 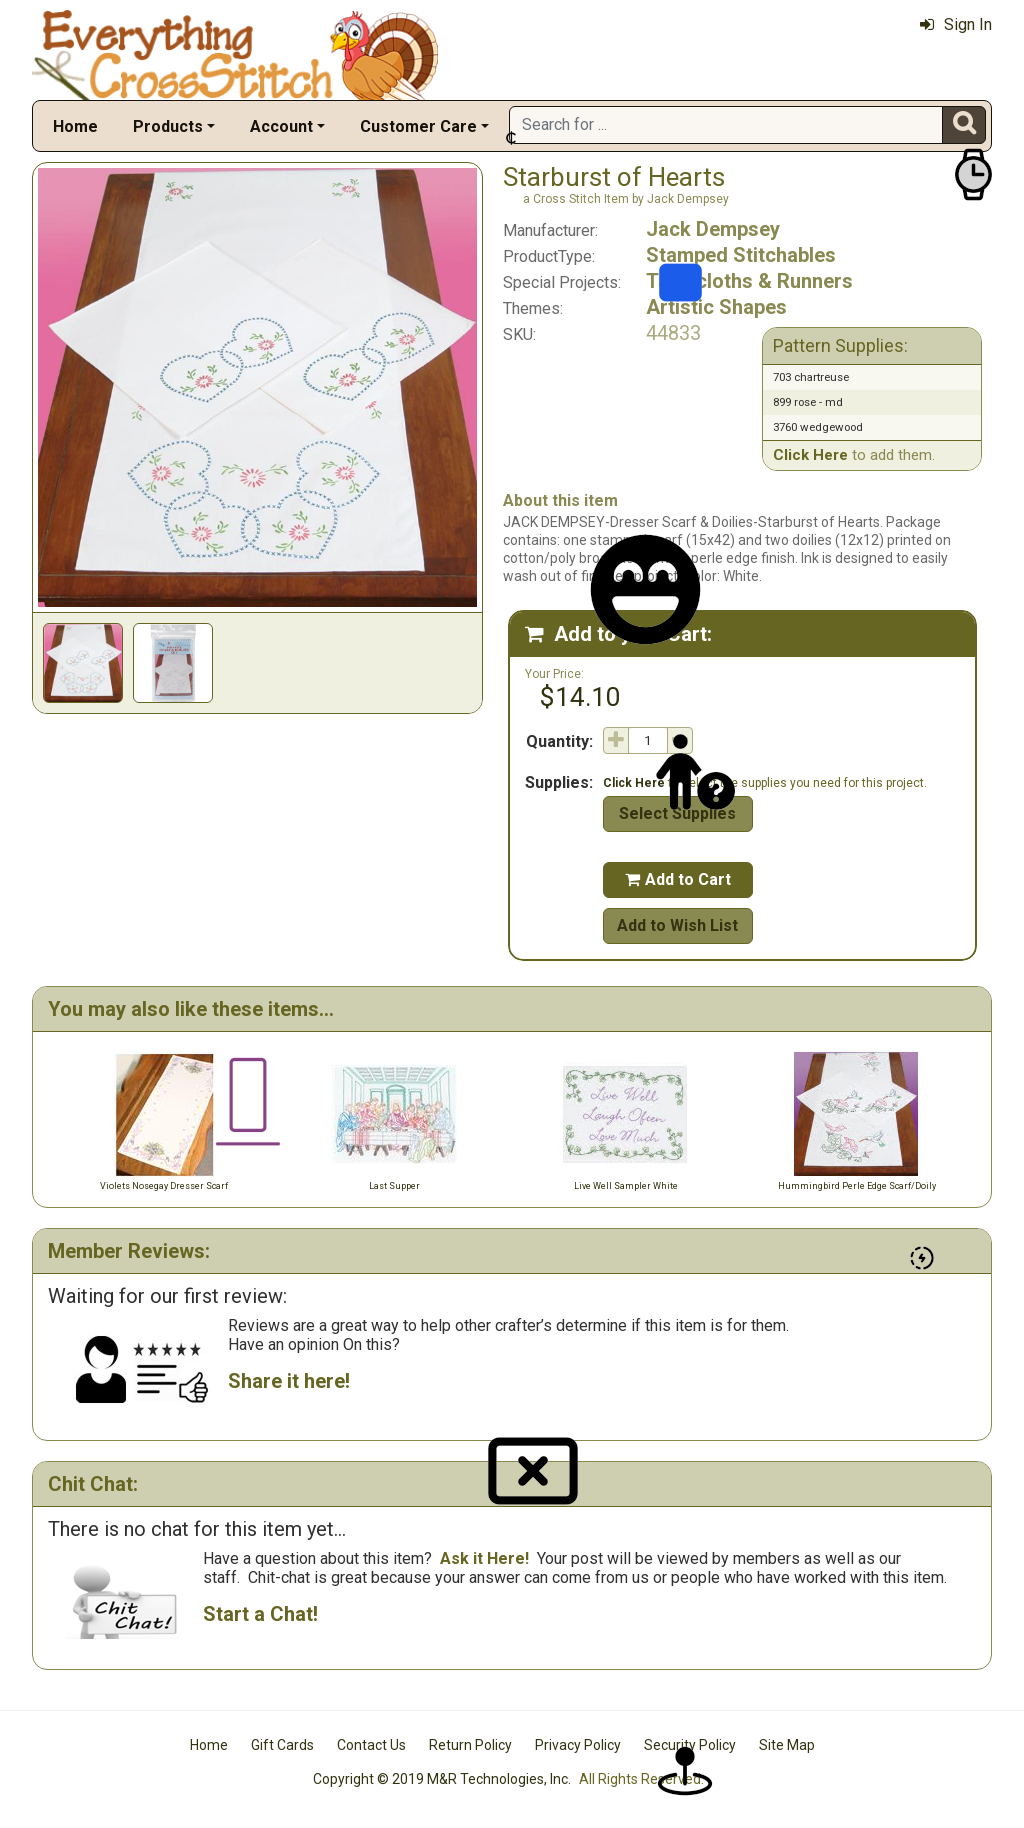 What do you see at coordinates (511, 138) in the screenshot?
I see `indicates Ghanaian cedi currency` at bounding box center [511, 138].